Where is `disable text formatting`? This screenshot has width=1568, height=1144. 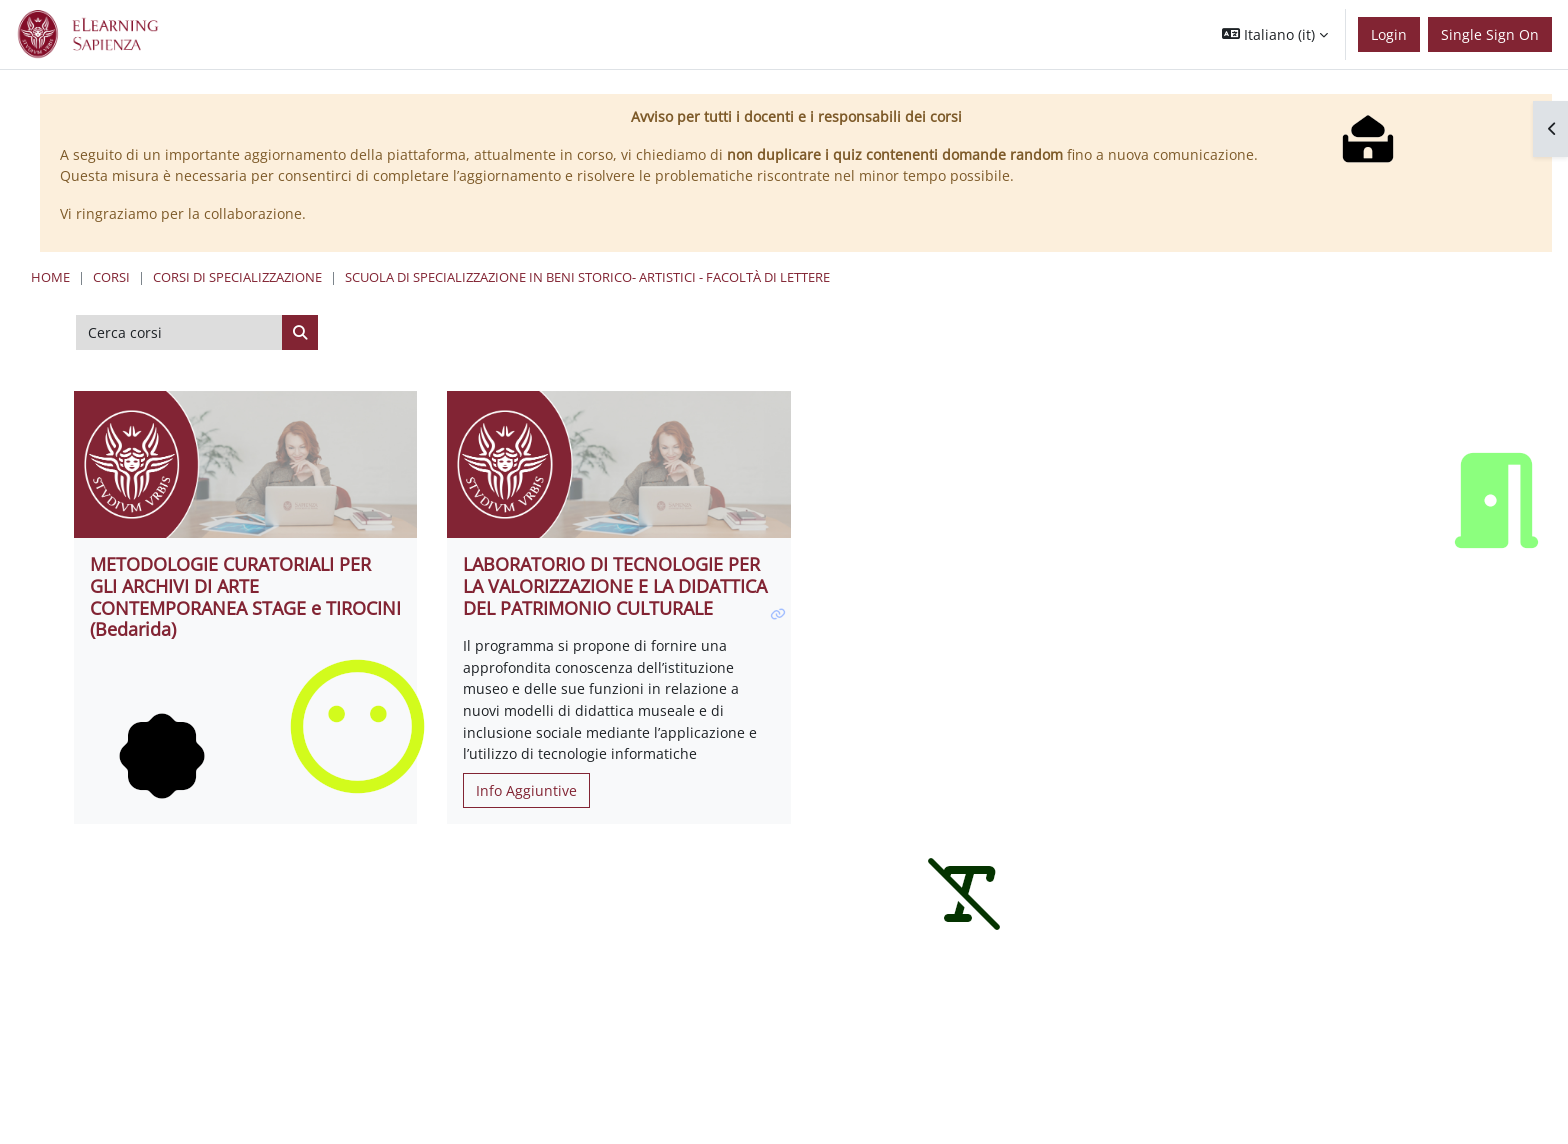
disable text formatting is located at coordinates (964, 894).